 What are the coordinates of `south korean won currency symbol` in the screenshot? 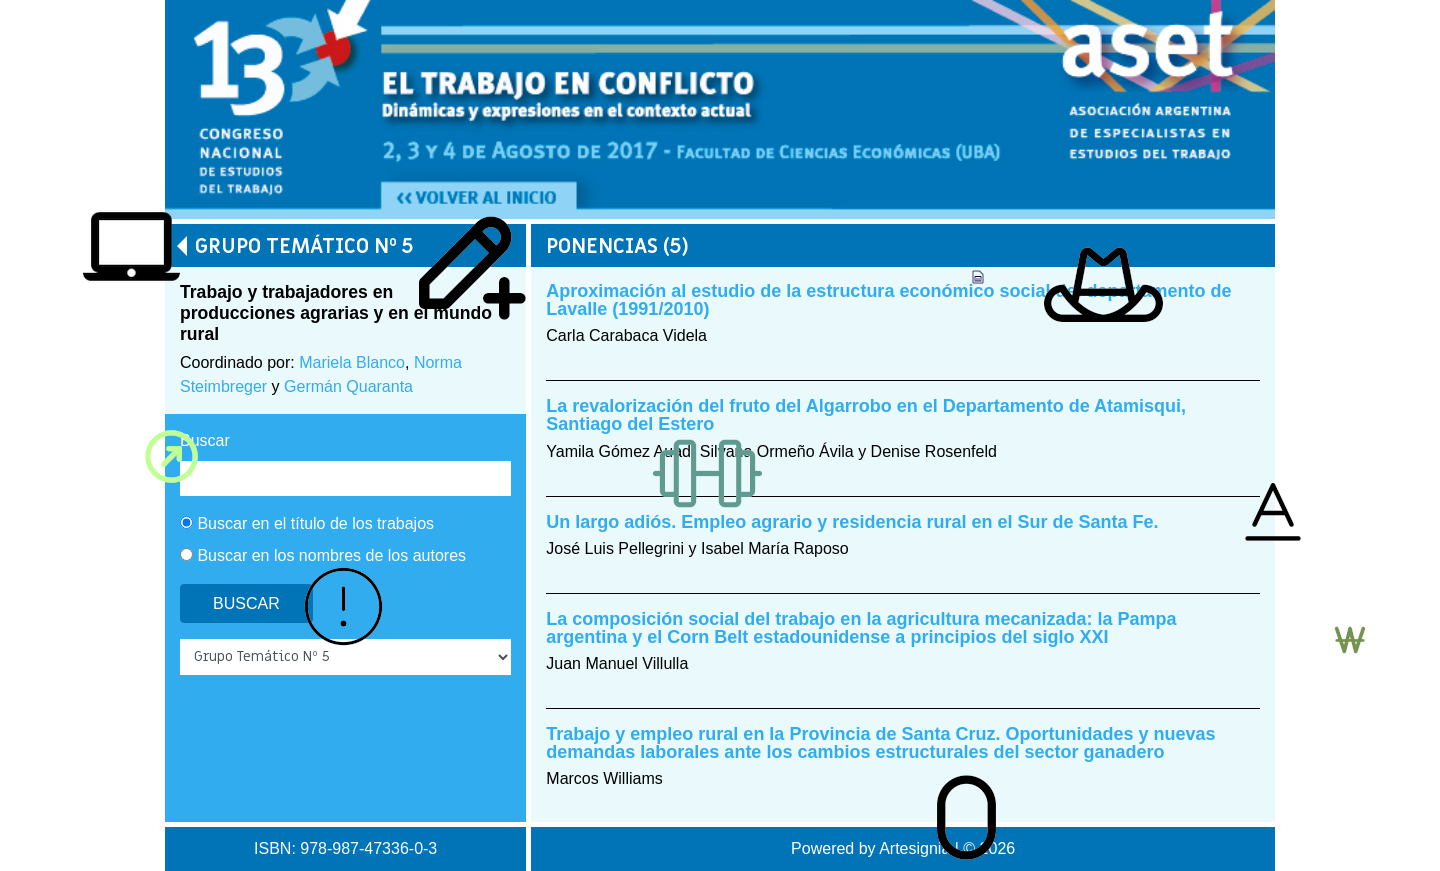 It's located at (1350, 640).